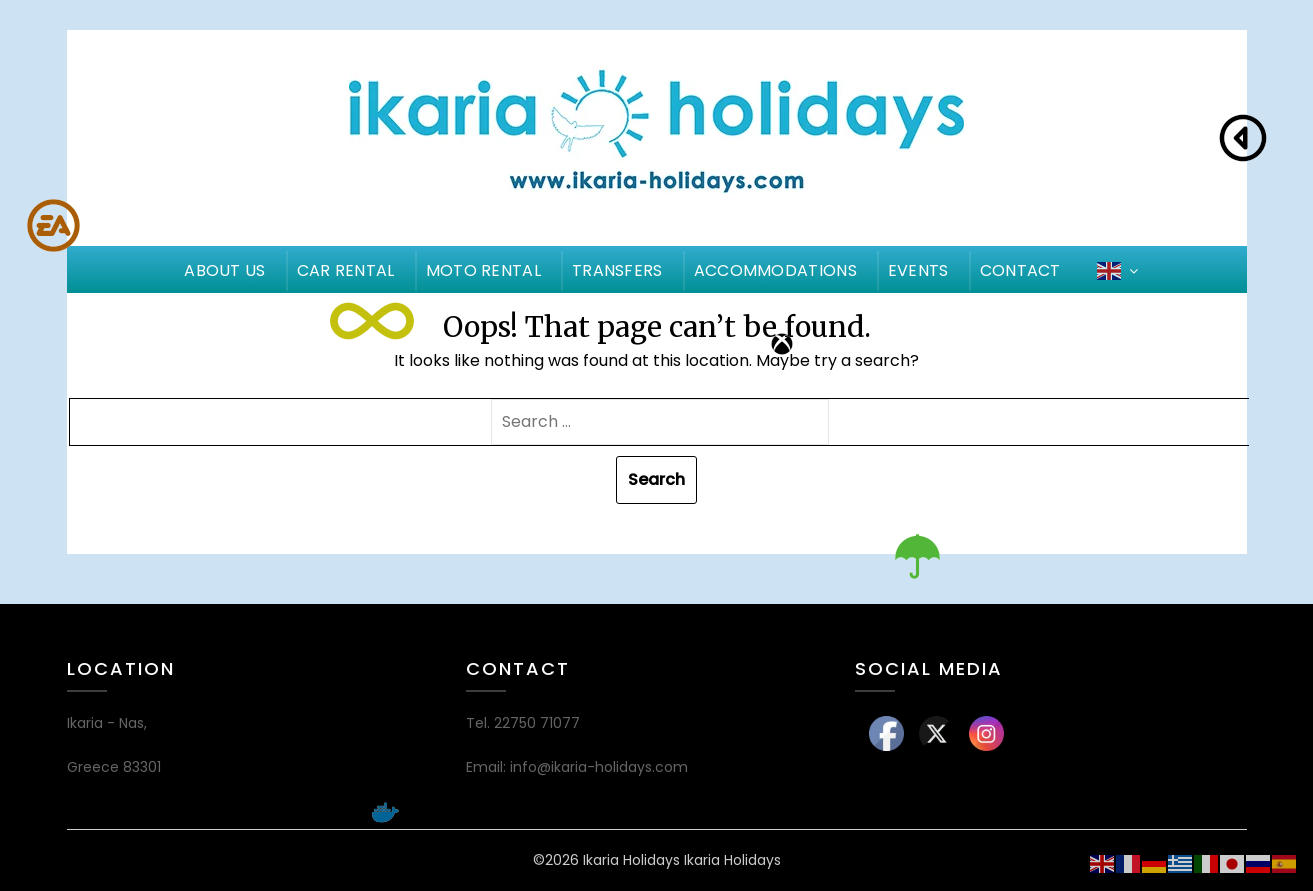 The image size is (1313, 891). I want to click on Electronic Arts (EA) brand logo, so click(53, 225).